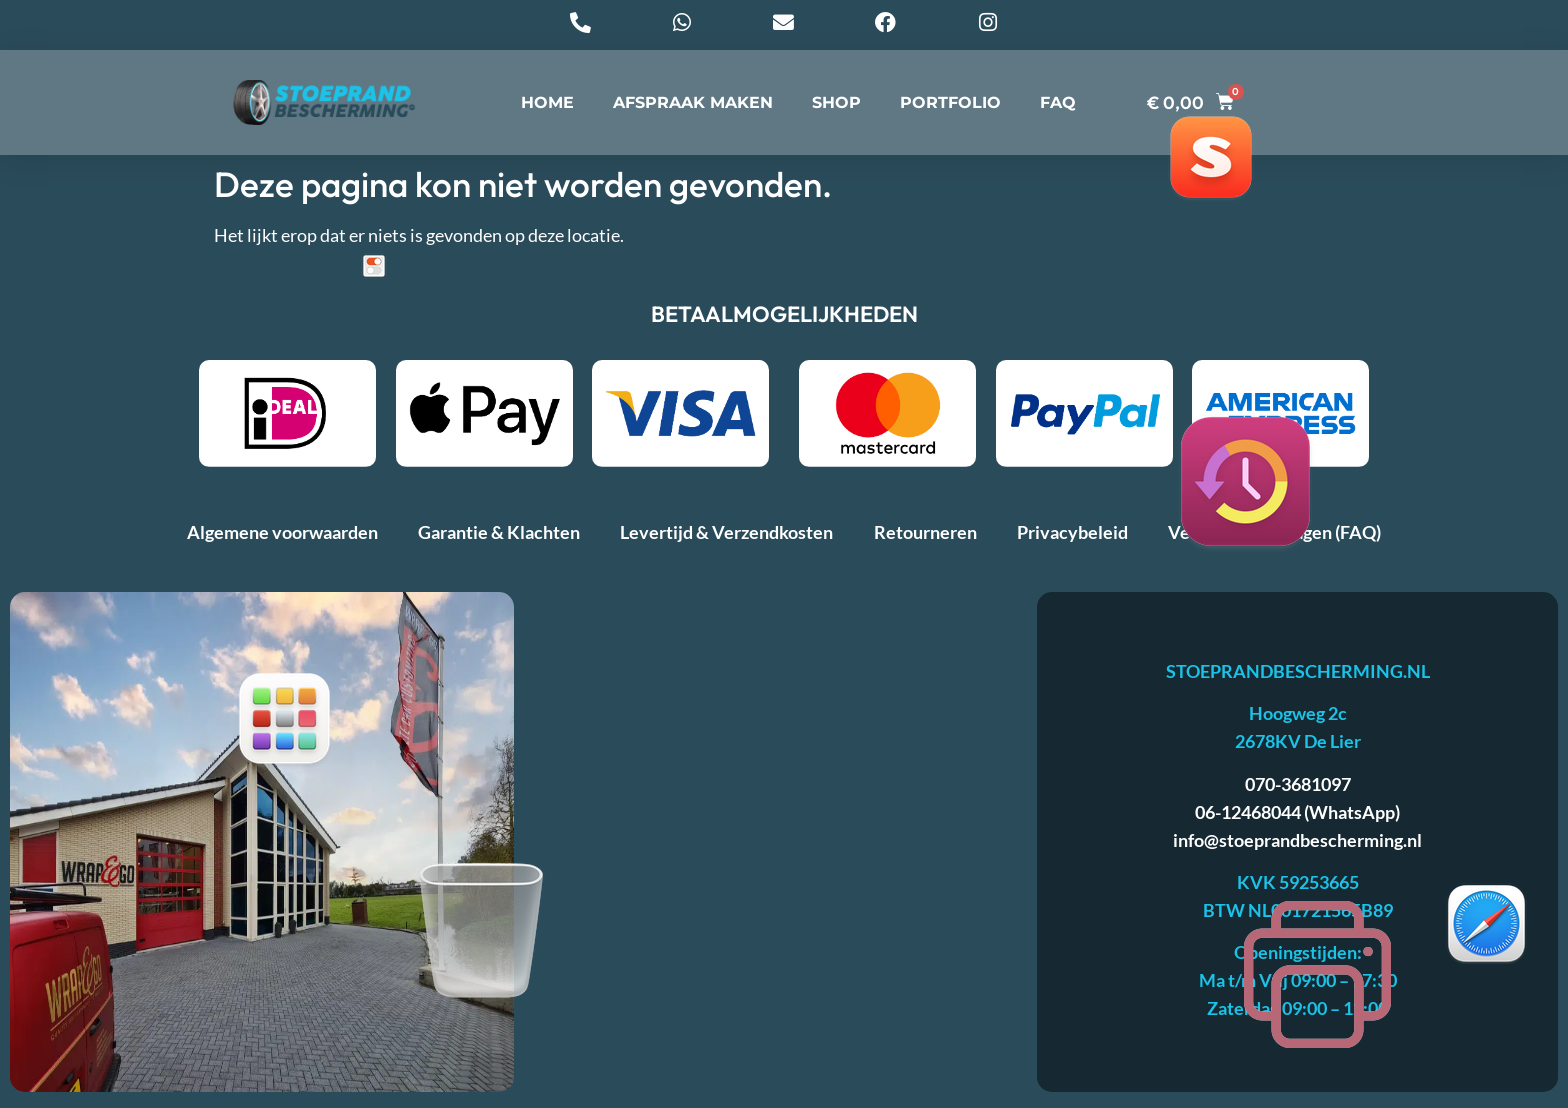 This screenshot has width=1568, height=1108. I want to click on open the app grid or launcher, so click(284, 718).